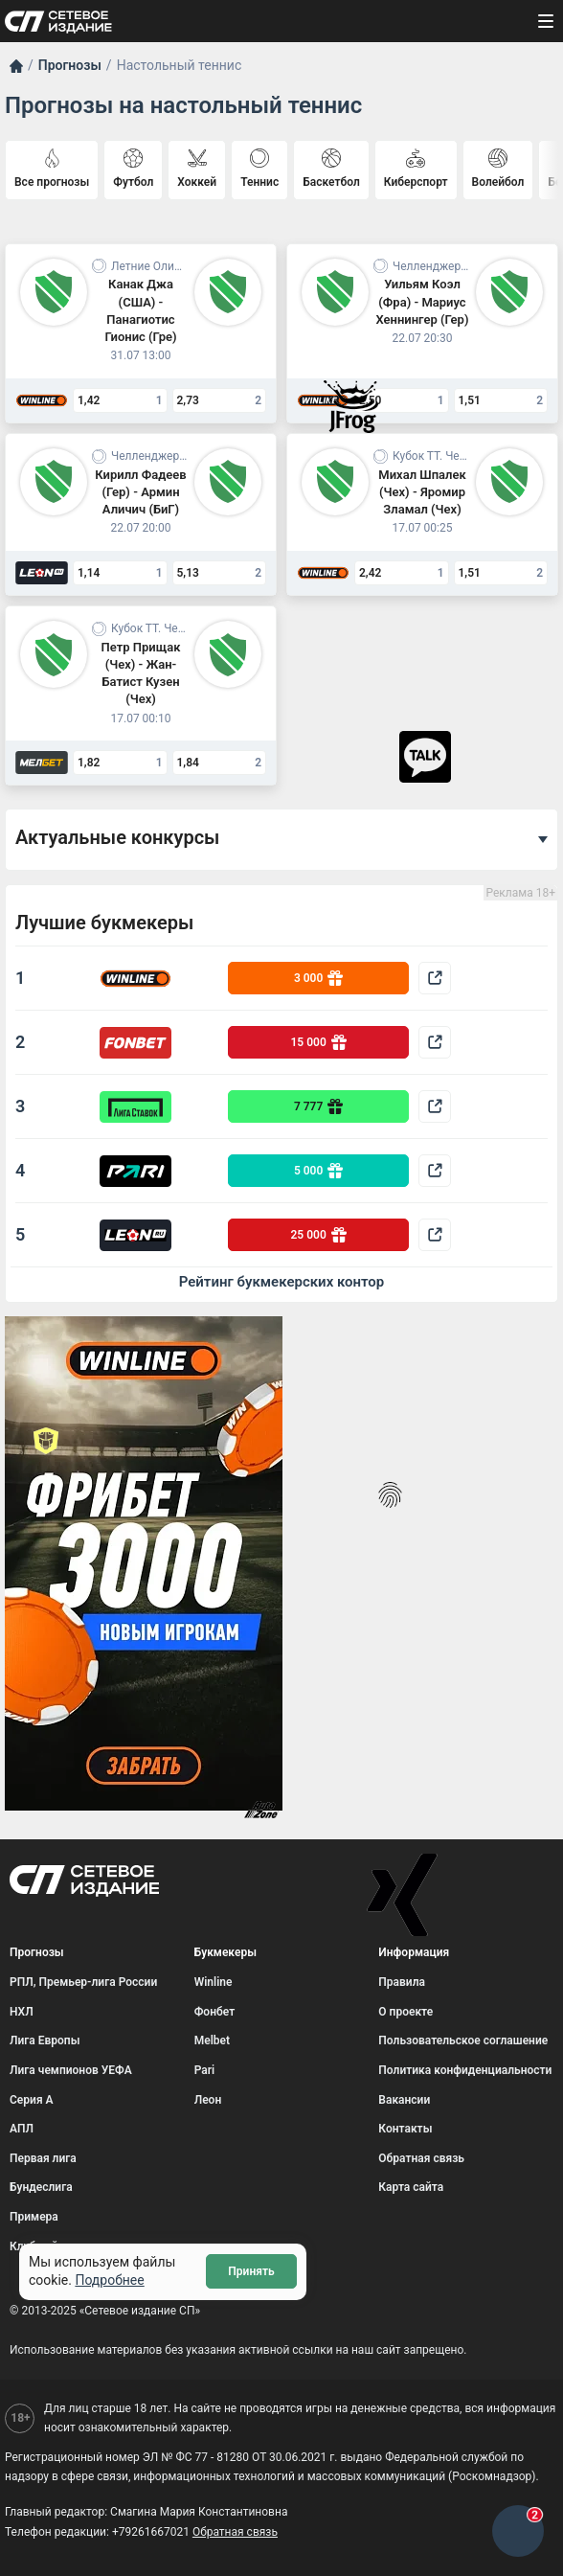  What do you see at coordinates (261, 1810) in the screenshot?
I see `visit the AutoZone website or app` at bounding box center [261, 1810].